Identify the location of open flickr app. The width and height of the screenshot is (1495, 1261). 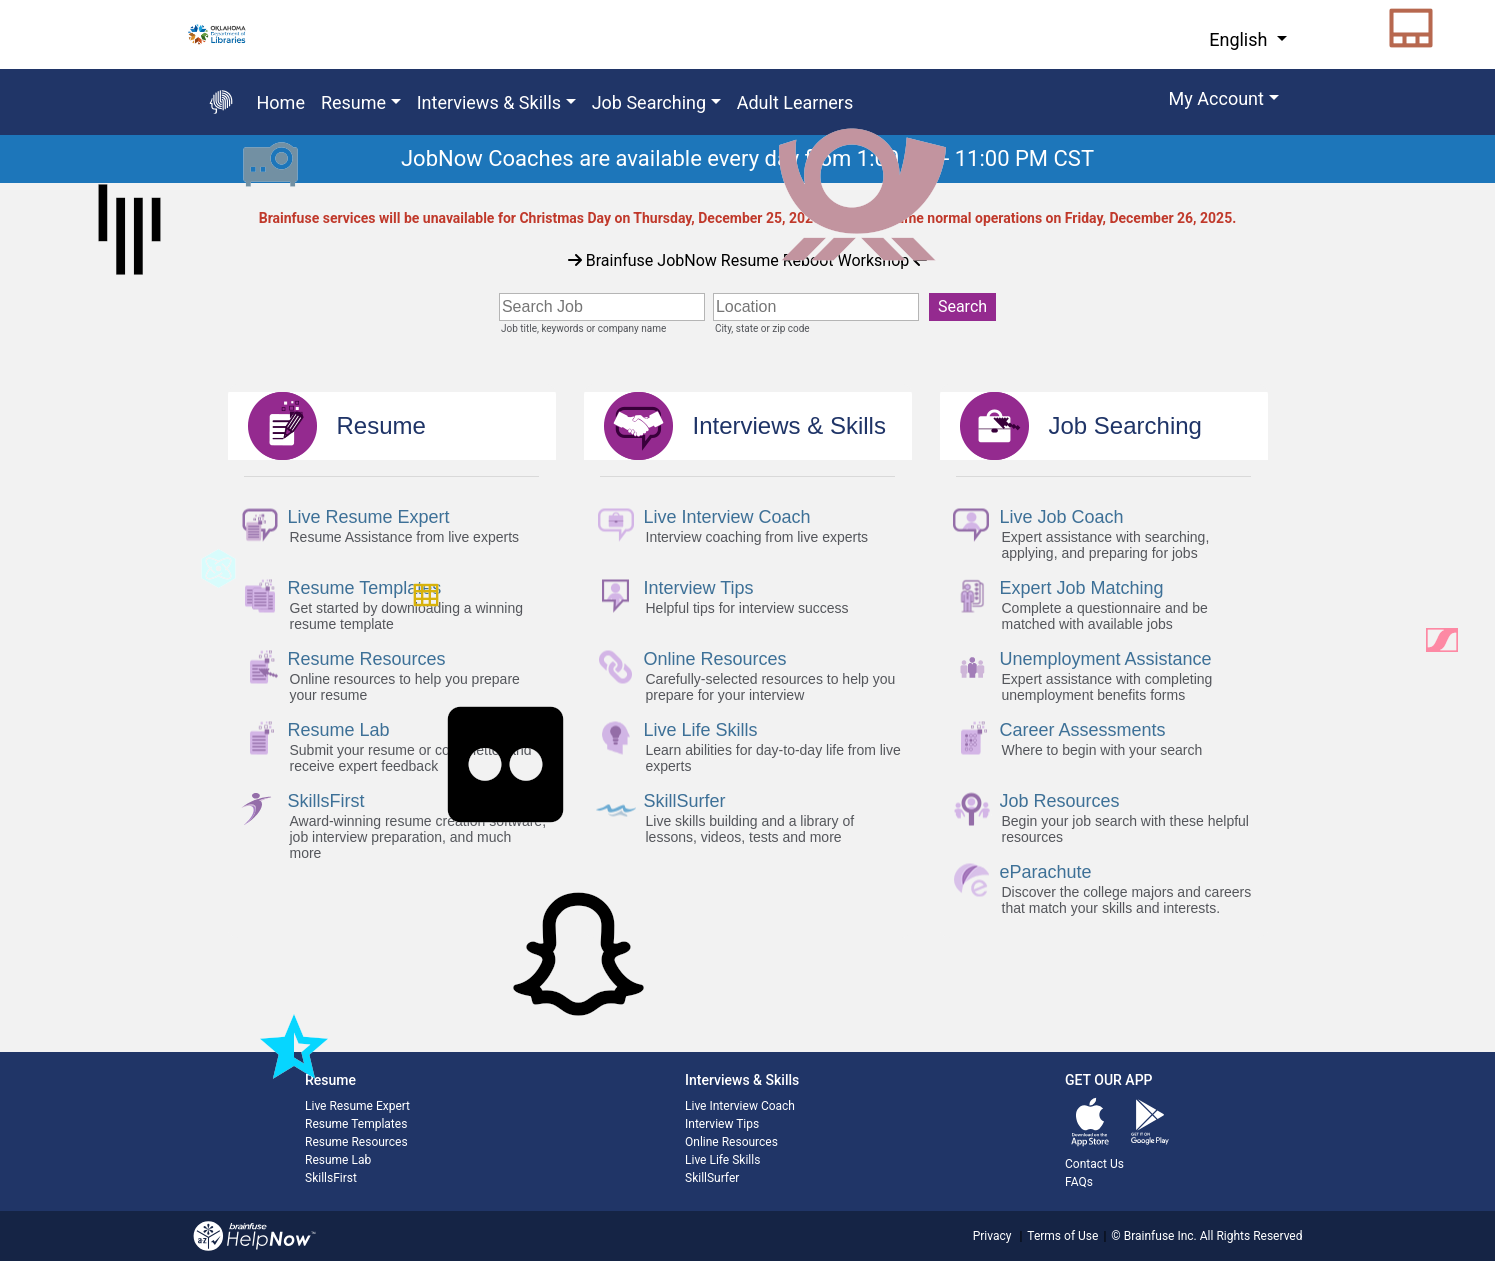
(505, 764).